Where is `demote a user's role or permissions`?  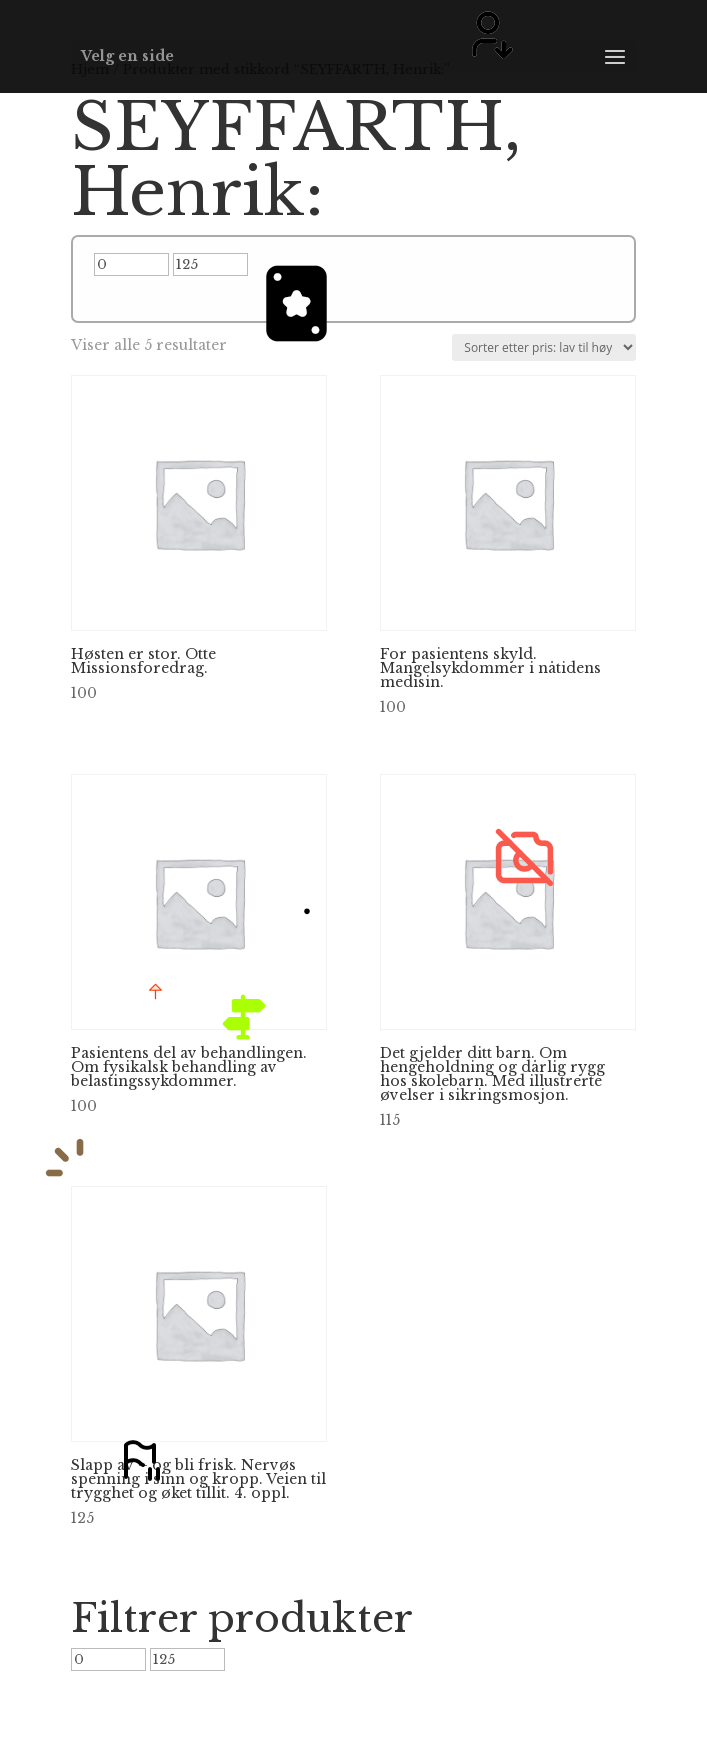
demote a user's role or permissions is located at coordinates (488, 34).